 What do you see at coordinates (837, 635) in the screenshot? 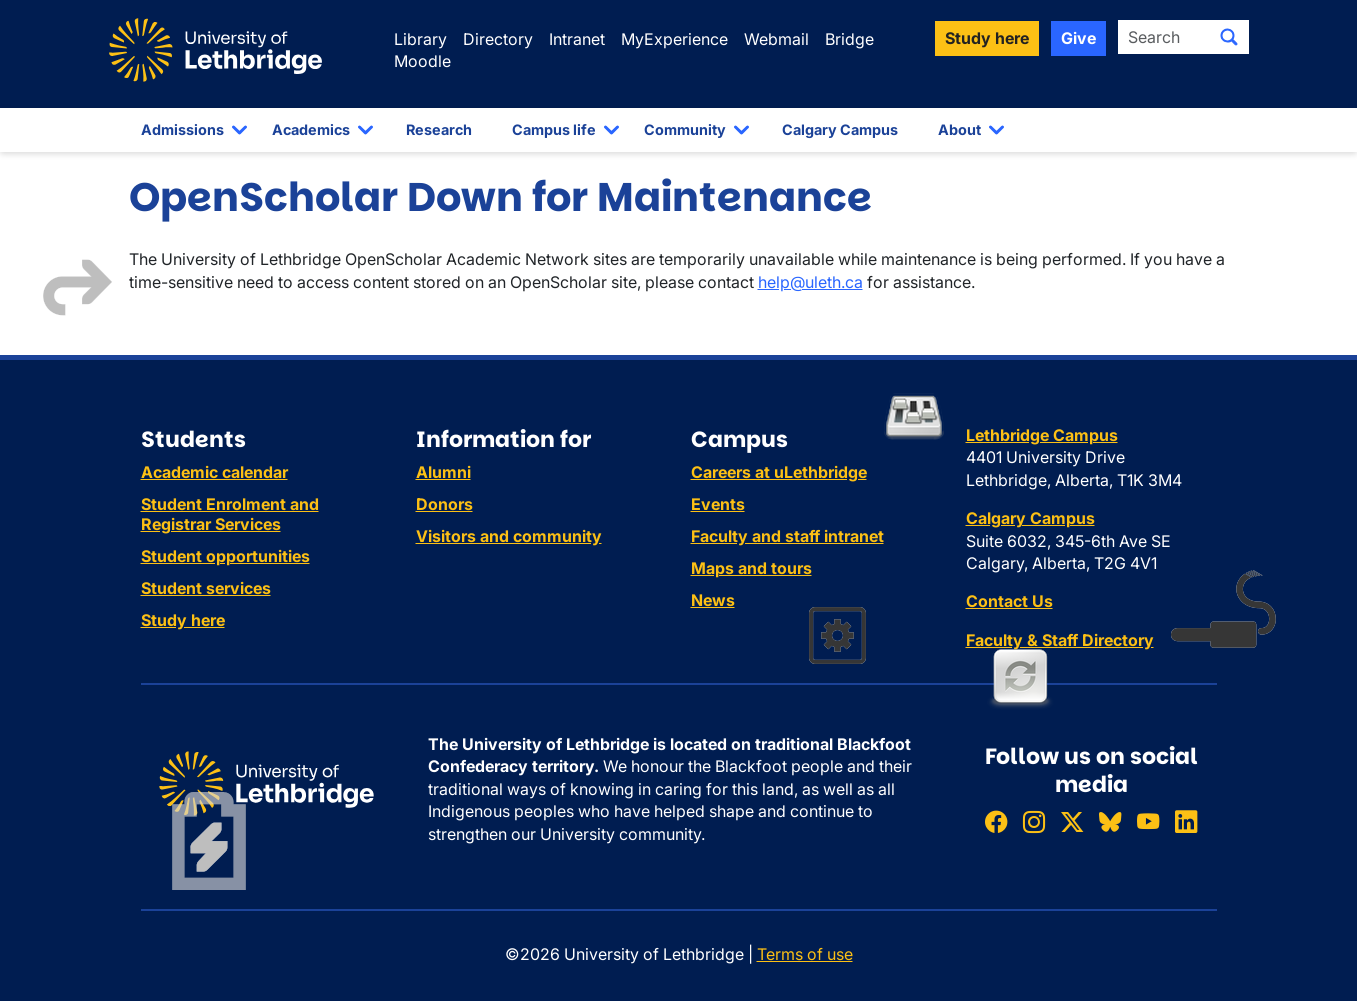
I see `access other applications or utilities` at bounding box center [837, 635].